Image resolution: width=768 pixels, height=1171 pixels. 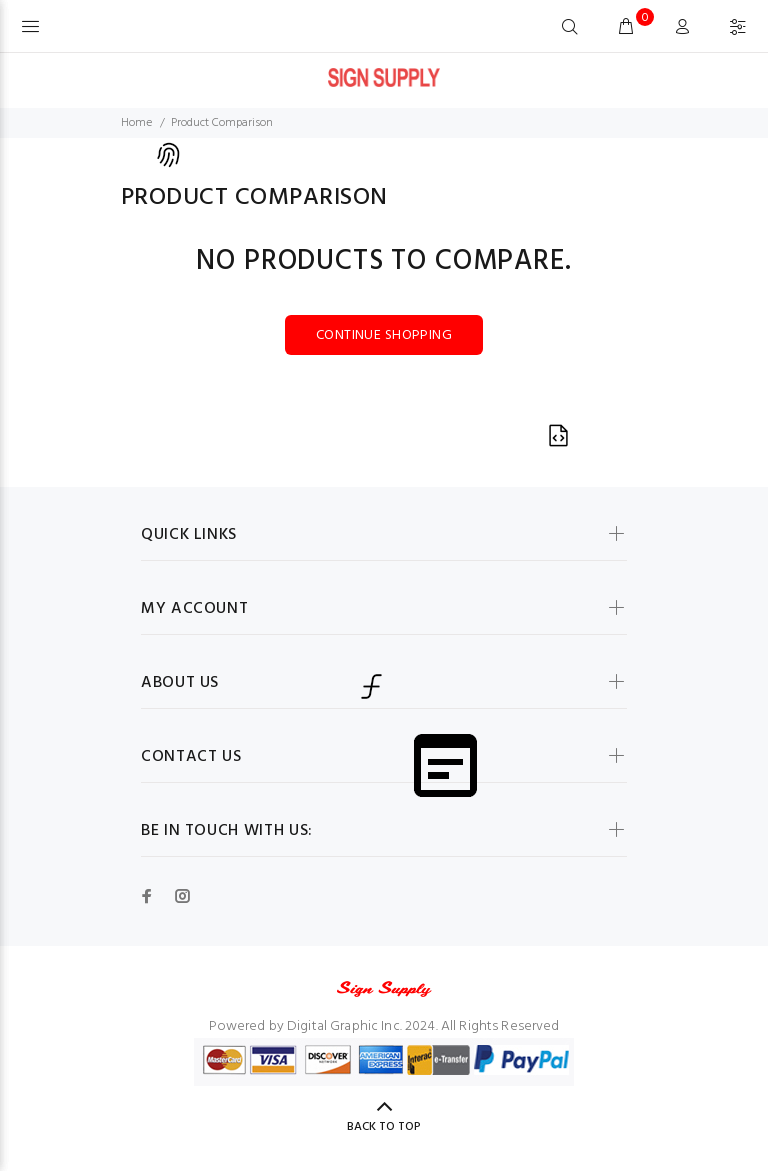 What do you see at coordinates (445, 765) in the screenshot?
I see `open text editor or document composer` at bounding box center [445, 765].